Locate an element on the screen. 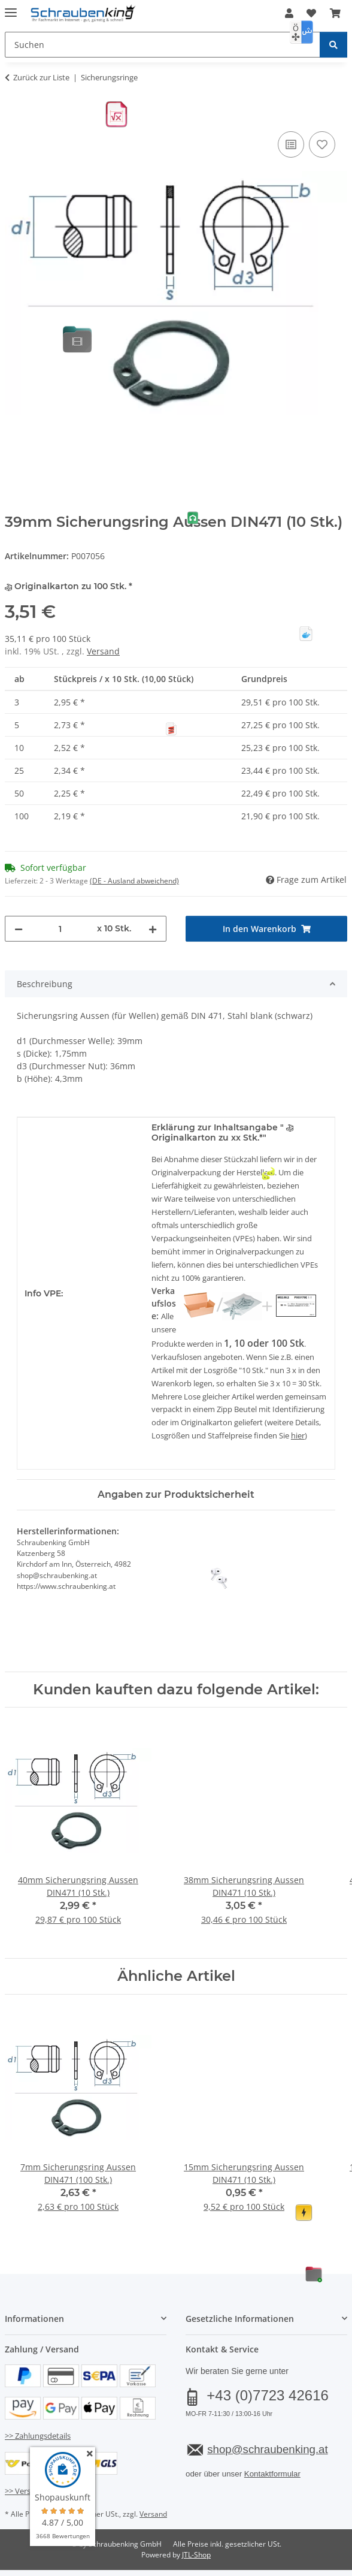 The image size is (352, 2576). access power management settings is located at coordinates (304, 2212).